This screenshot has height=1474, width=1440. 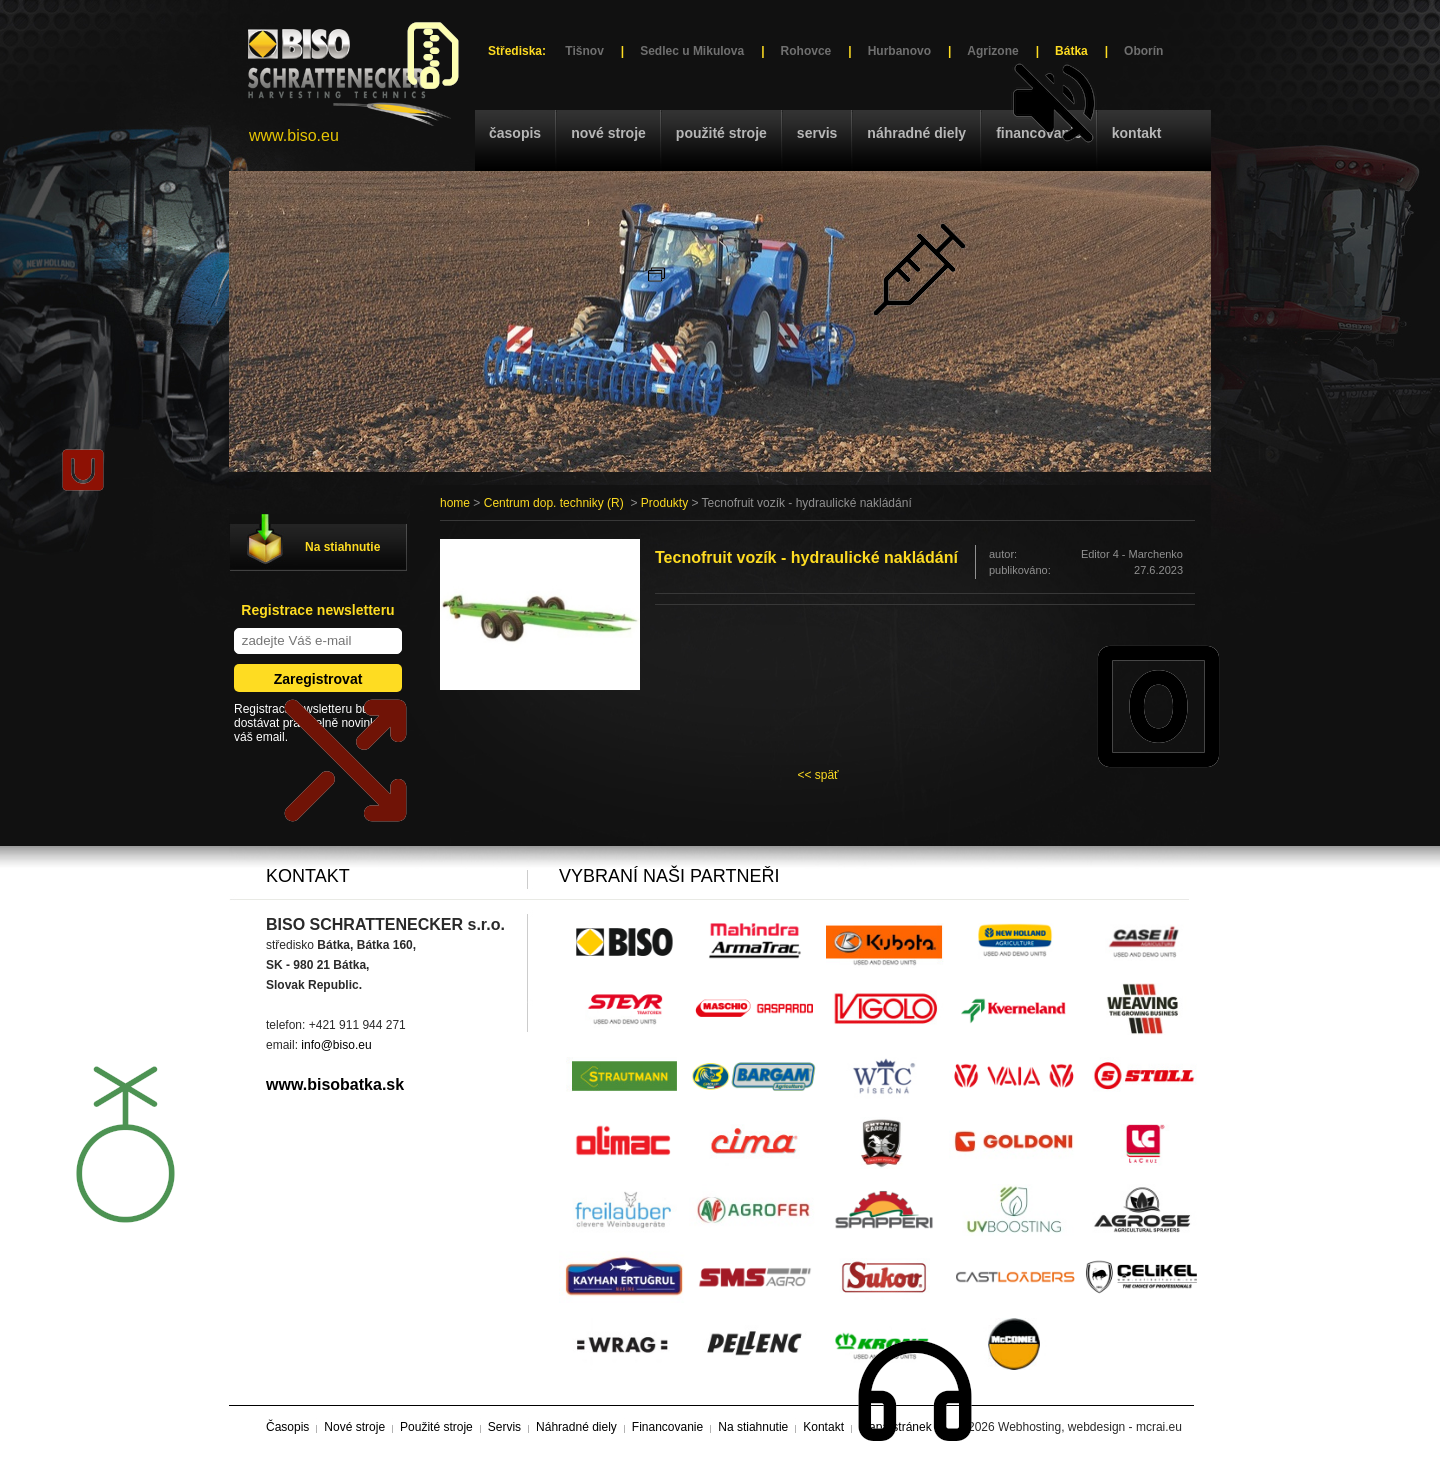 I want to click on open browser tabs or windows, so click(x=656, y=274).